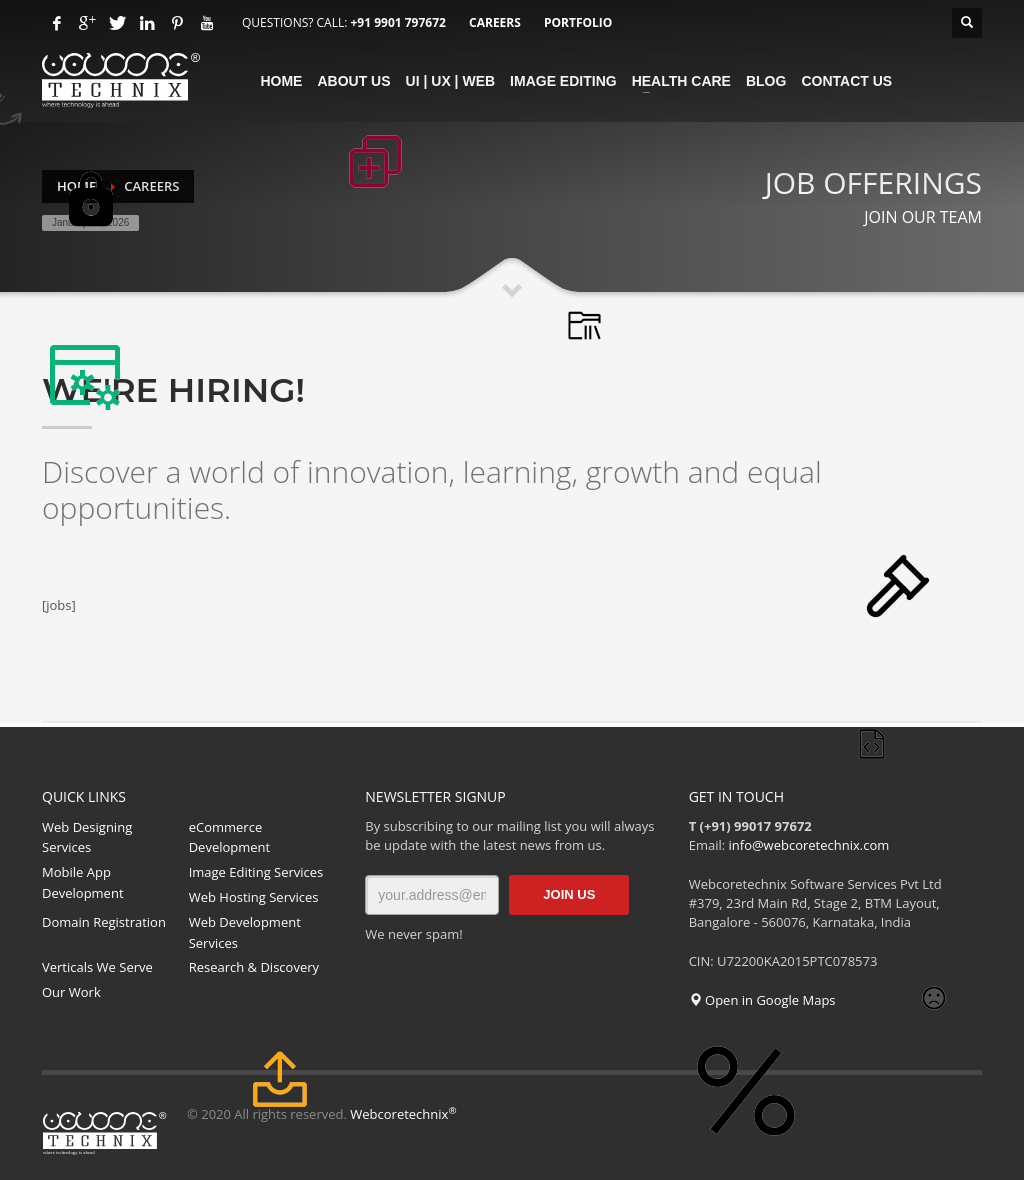  Describe the element at coordinates (746, 1091) in the screenshot. I see `view or apply a percentage value` at that location.